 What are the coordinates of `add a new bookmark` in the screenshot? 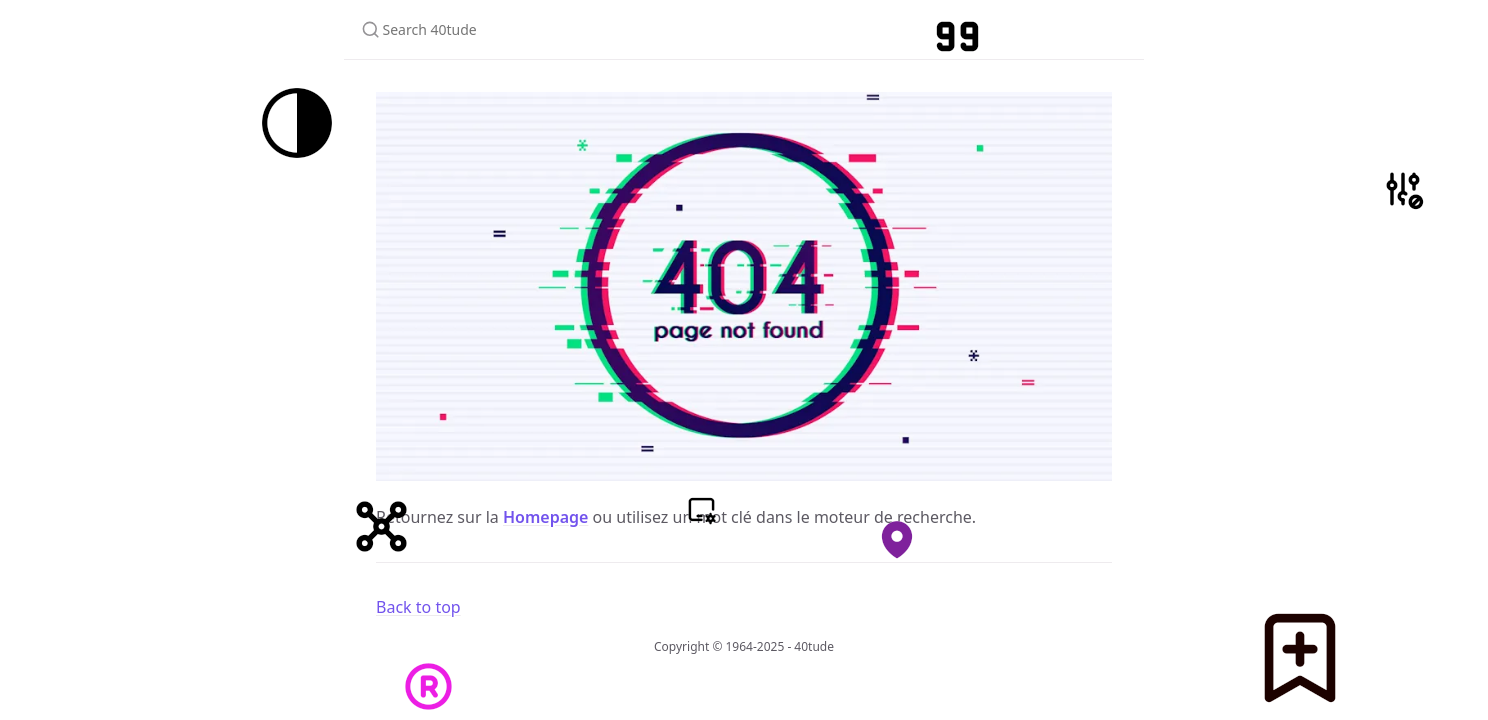 It's located at (1300, 658).